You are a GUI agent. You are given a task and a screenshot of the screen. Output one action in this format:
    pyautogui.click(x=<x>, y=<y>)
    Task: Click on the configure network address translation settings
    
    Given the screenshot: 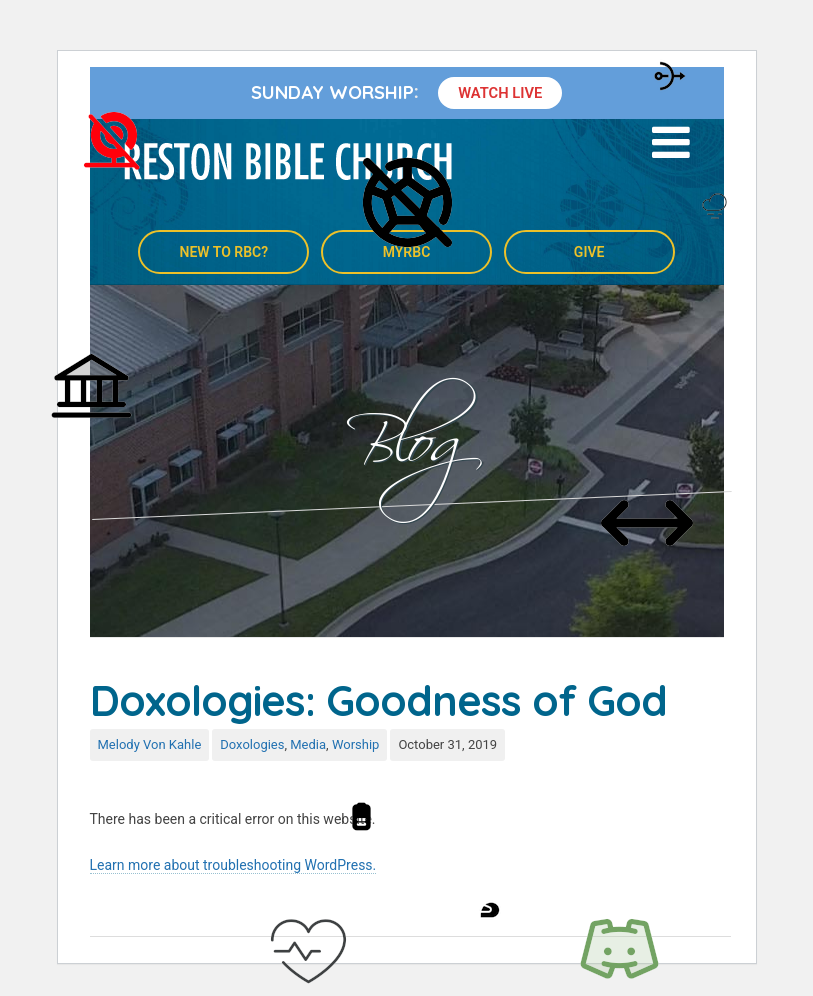 What is the action you would take?
    pyautogui.click(x=670, y=76)
    